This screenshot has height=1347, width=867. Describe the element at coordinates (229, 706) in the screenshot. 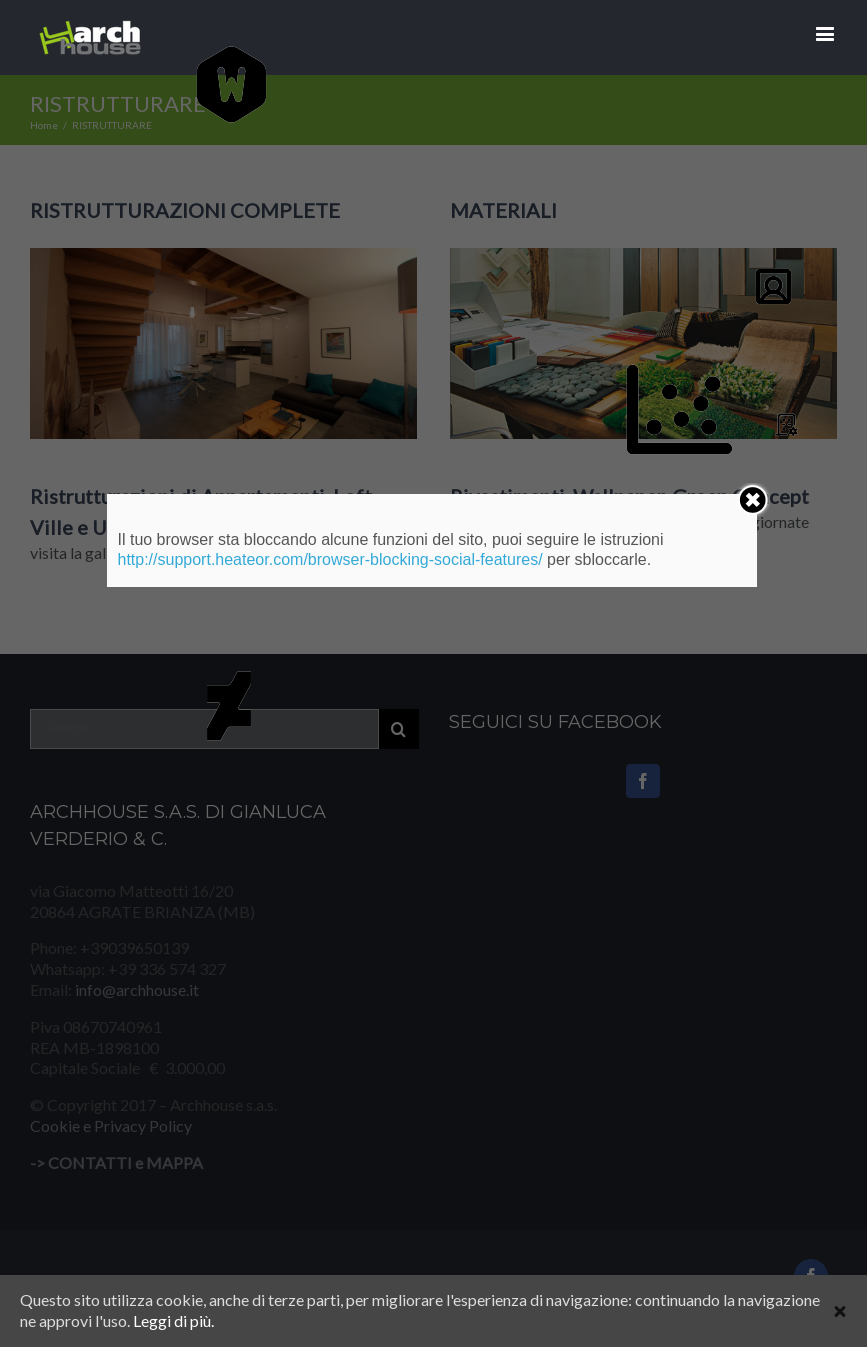

I see `deviantart logo` at that location.